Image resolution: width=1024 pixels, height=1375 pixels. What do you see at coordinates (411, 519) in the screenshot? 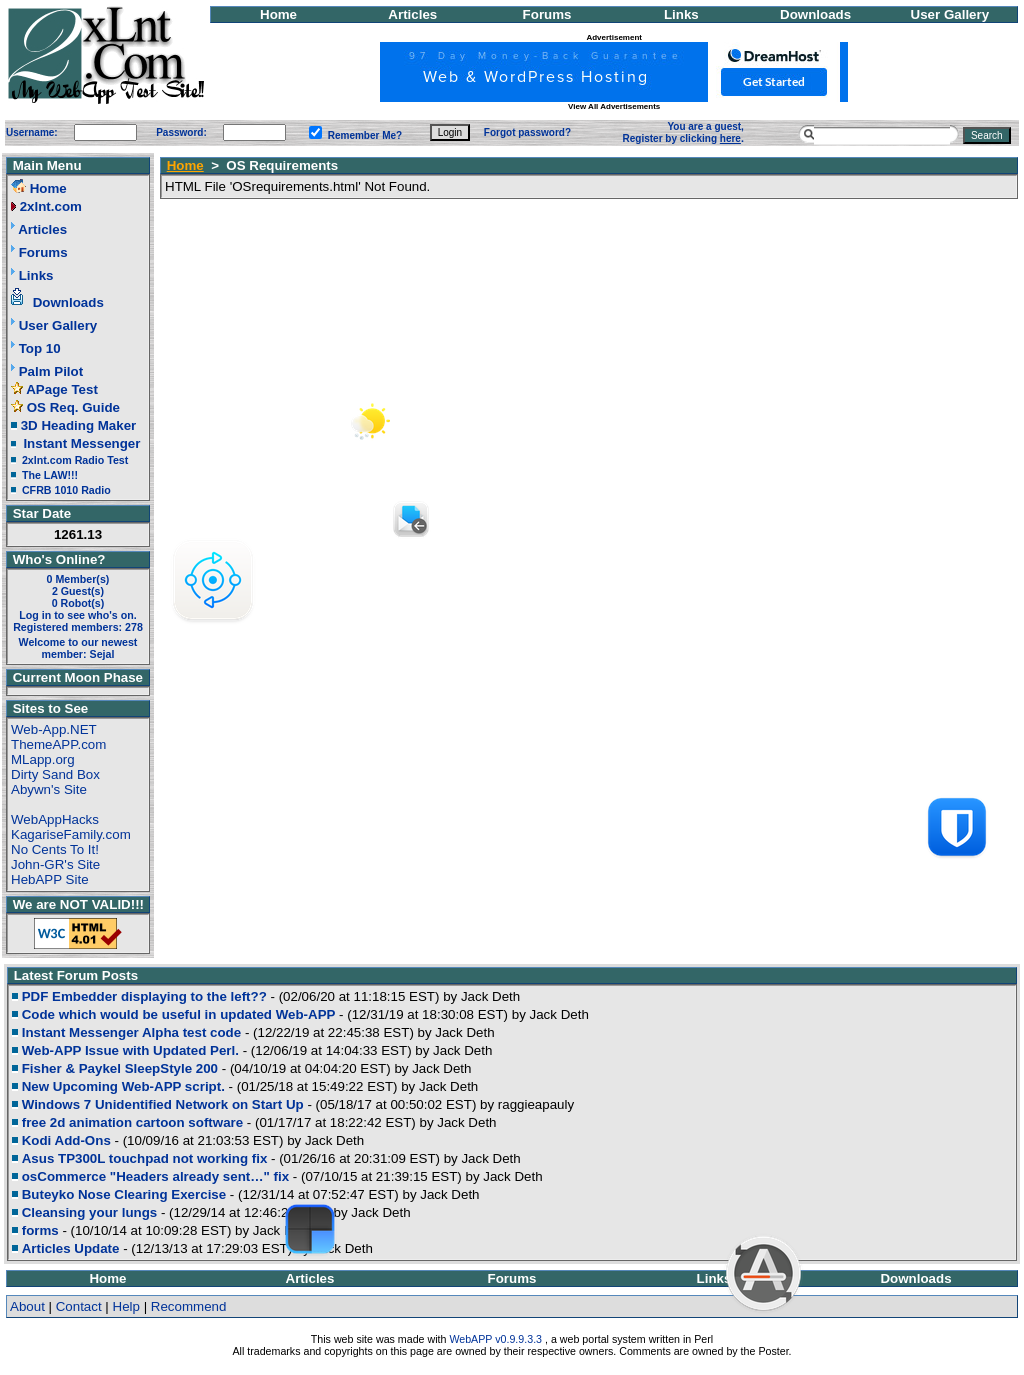
I see `import contacts or data into kontact` at bounding box center [411, 519].